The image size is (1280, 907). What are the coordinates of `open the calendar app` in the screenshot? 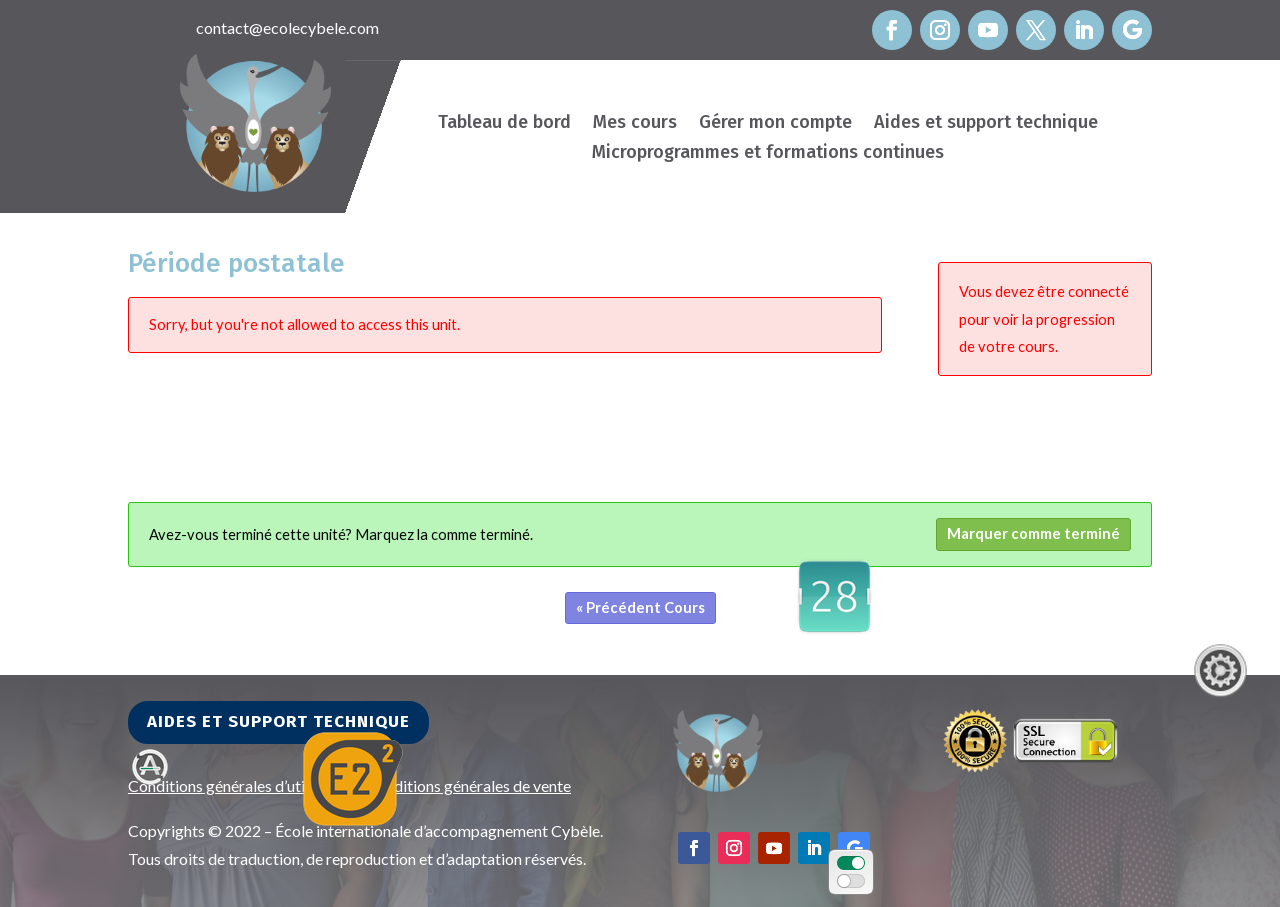 It's located at (834, 596).